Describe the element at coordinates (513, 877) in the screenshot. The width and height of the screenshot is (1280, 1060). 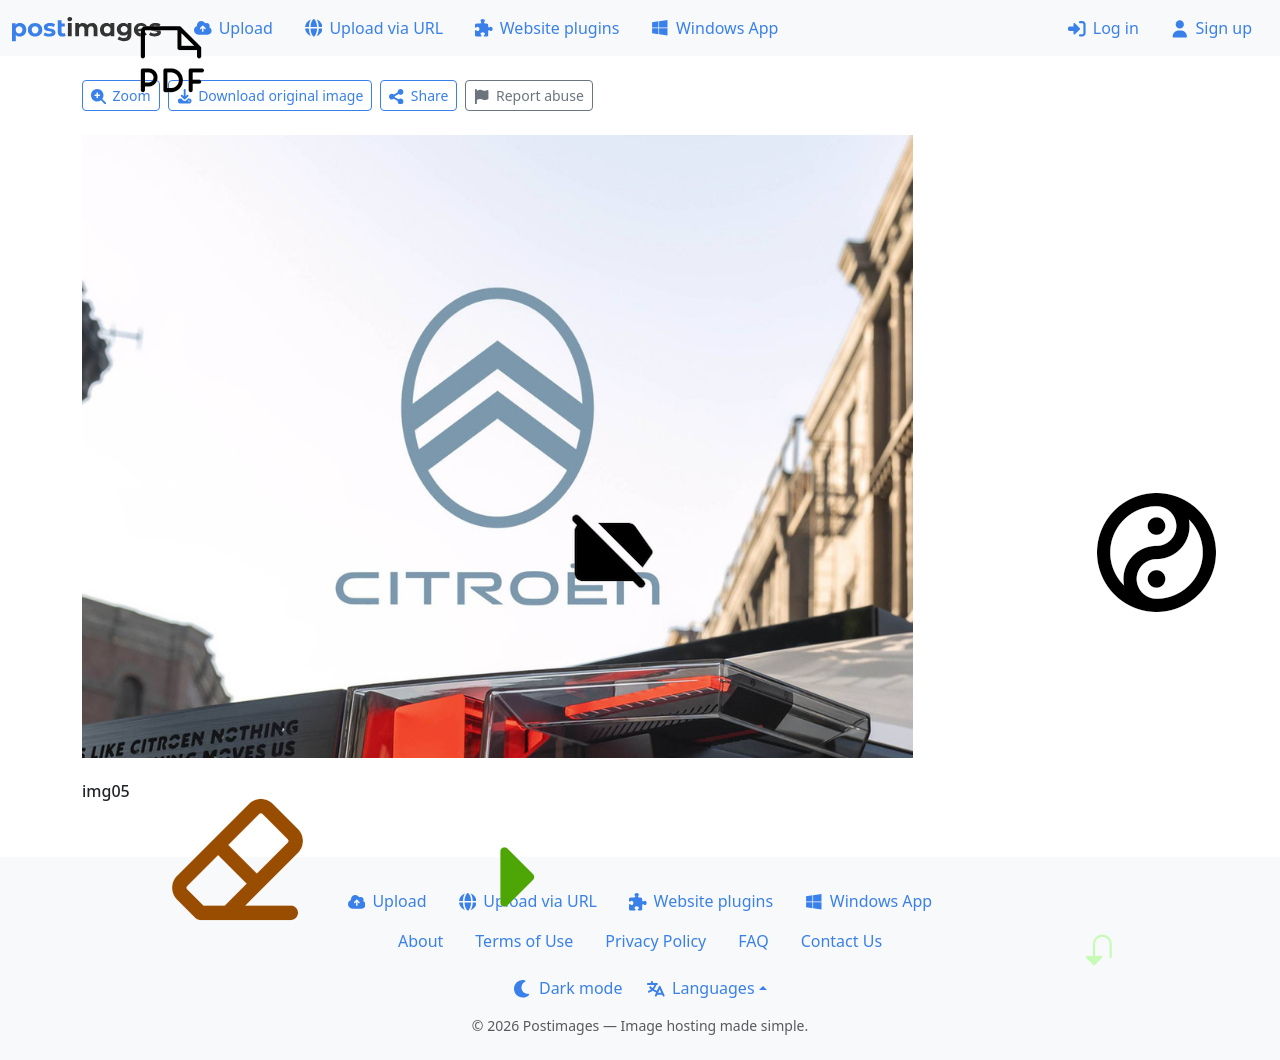
I see `navigate to the next item or page` at that location.